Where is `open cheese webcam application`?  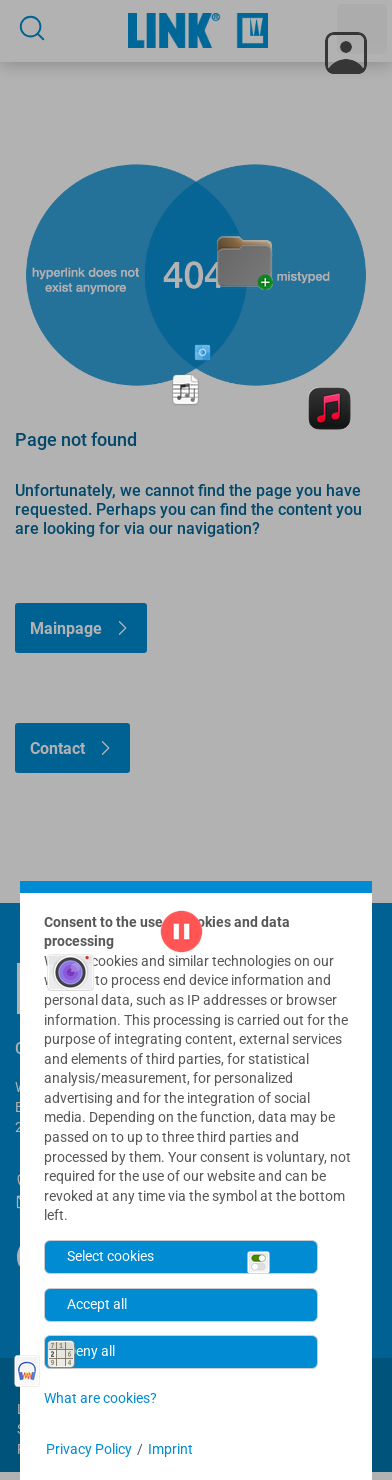
open cheese webcam application is located at coordinates (70, 972).